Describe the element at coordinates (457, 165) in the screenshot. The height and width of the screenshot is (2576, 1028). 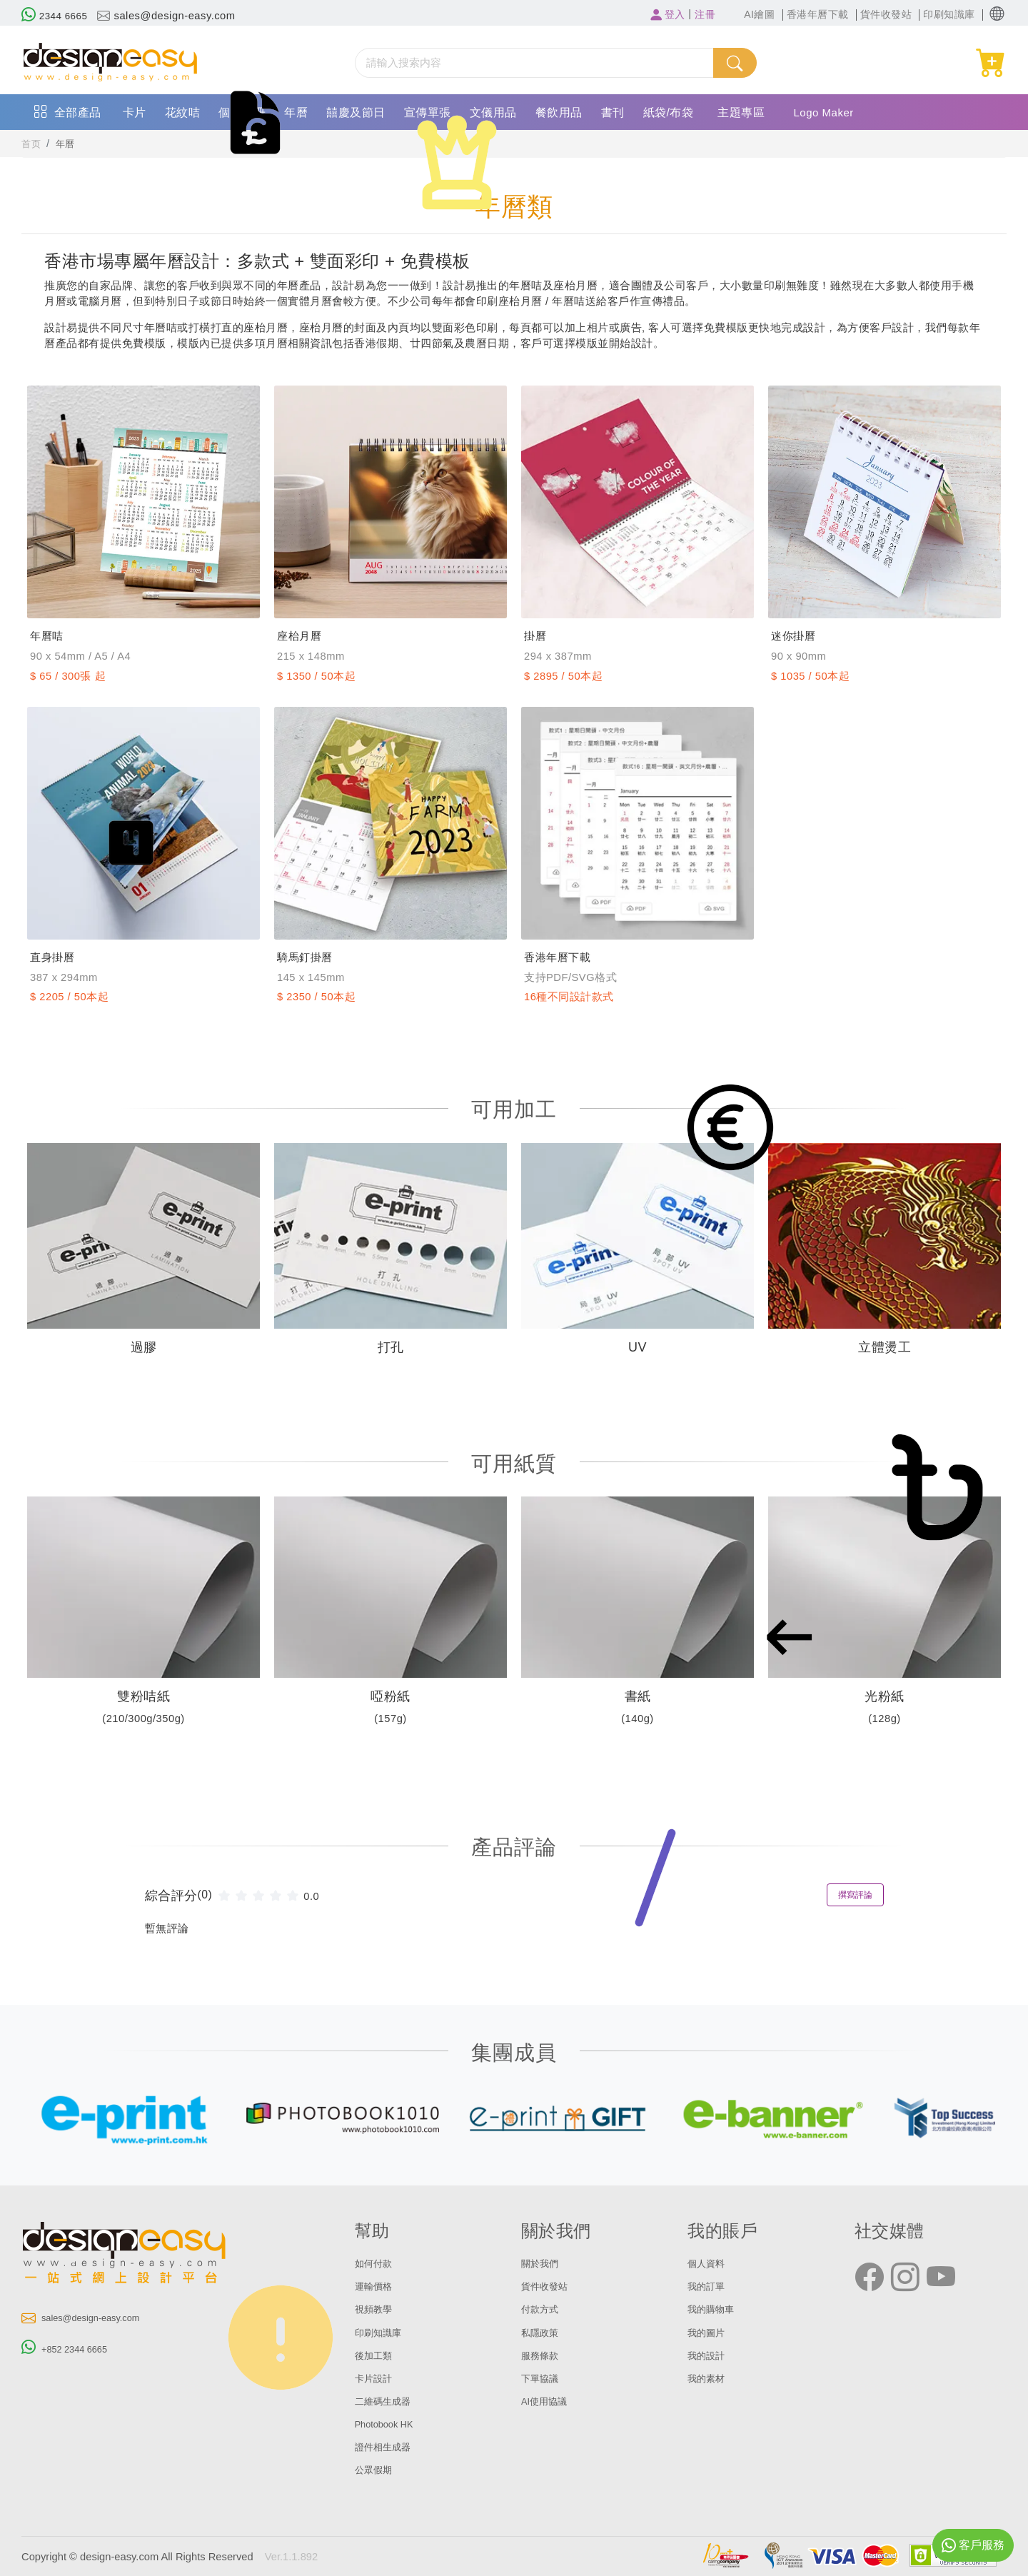
I see `play chess or access chess game` at that location.